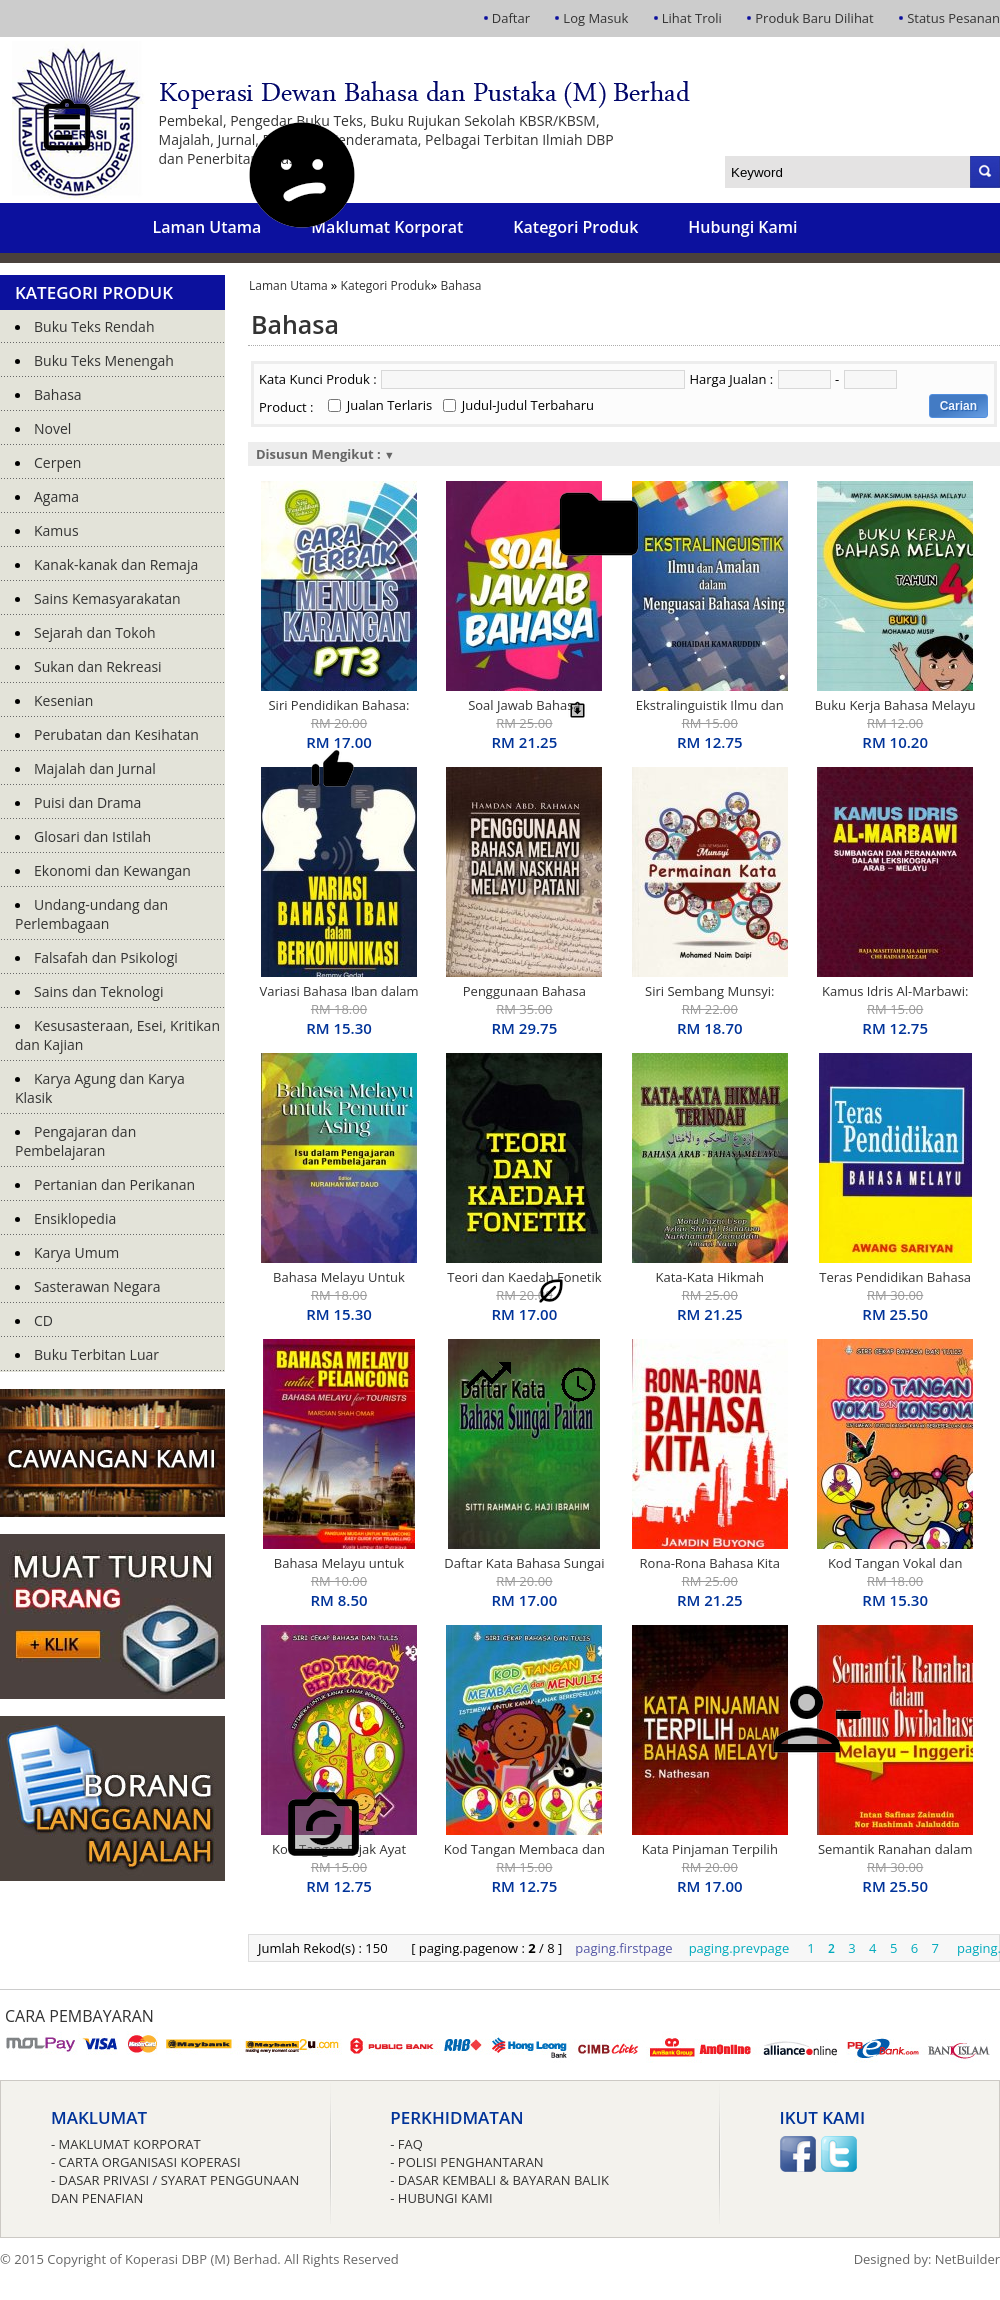  I want to click on download or receive an assignment, so click(577, 710).